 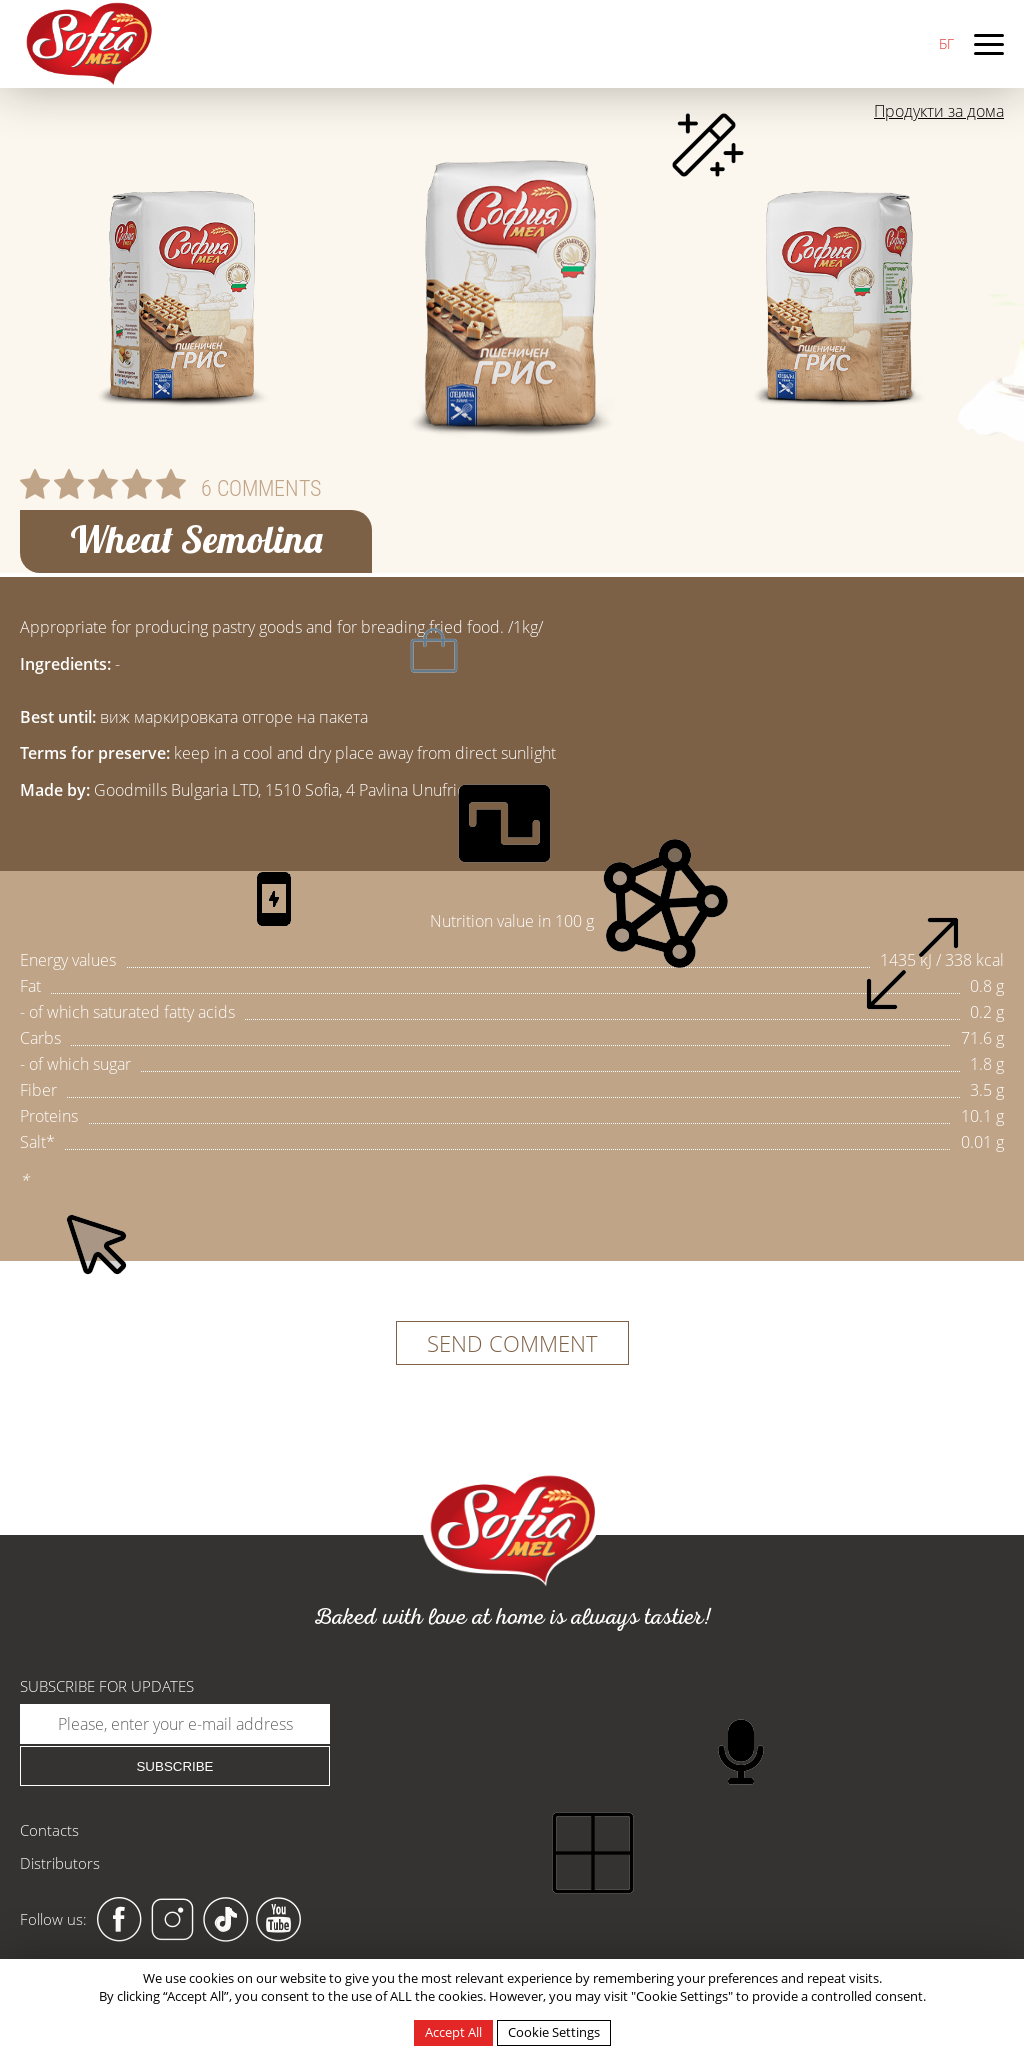 What do you see at coordinates (663, 903) in the screenshot?
I see `connect to the fediverse network` at bounding box center [663, 903].